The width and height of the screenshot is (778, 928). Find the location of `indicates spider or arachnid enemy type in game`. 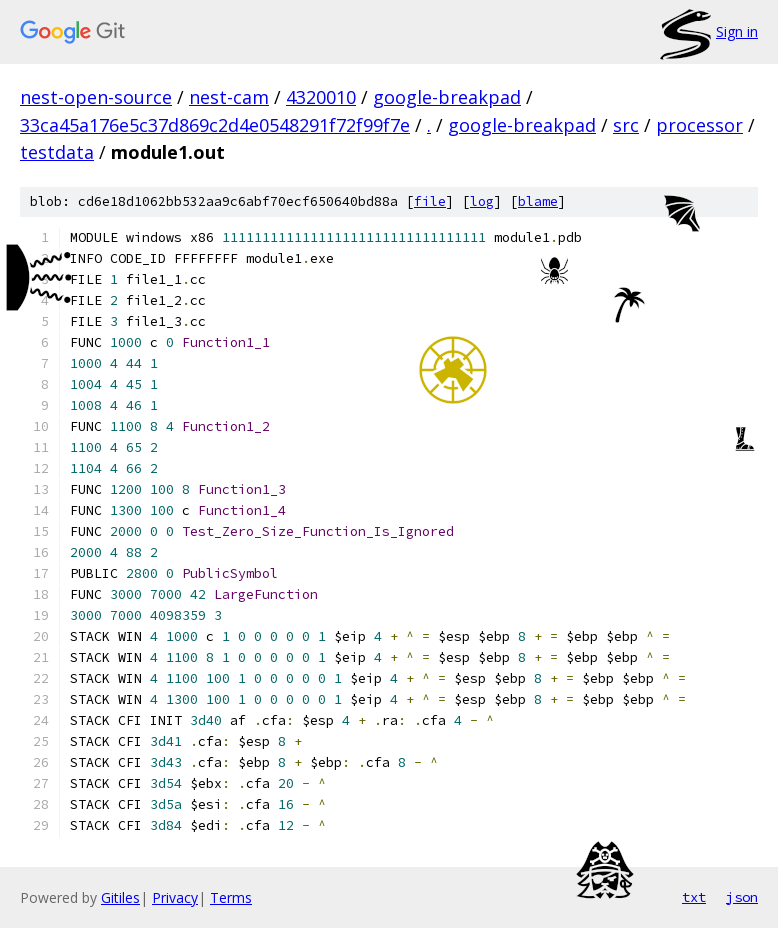

indicates spider or arachnid enemy type in game is located at coordinates (554, 270).